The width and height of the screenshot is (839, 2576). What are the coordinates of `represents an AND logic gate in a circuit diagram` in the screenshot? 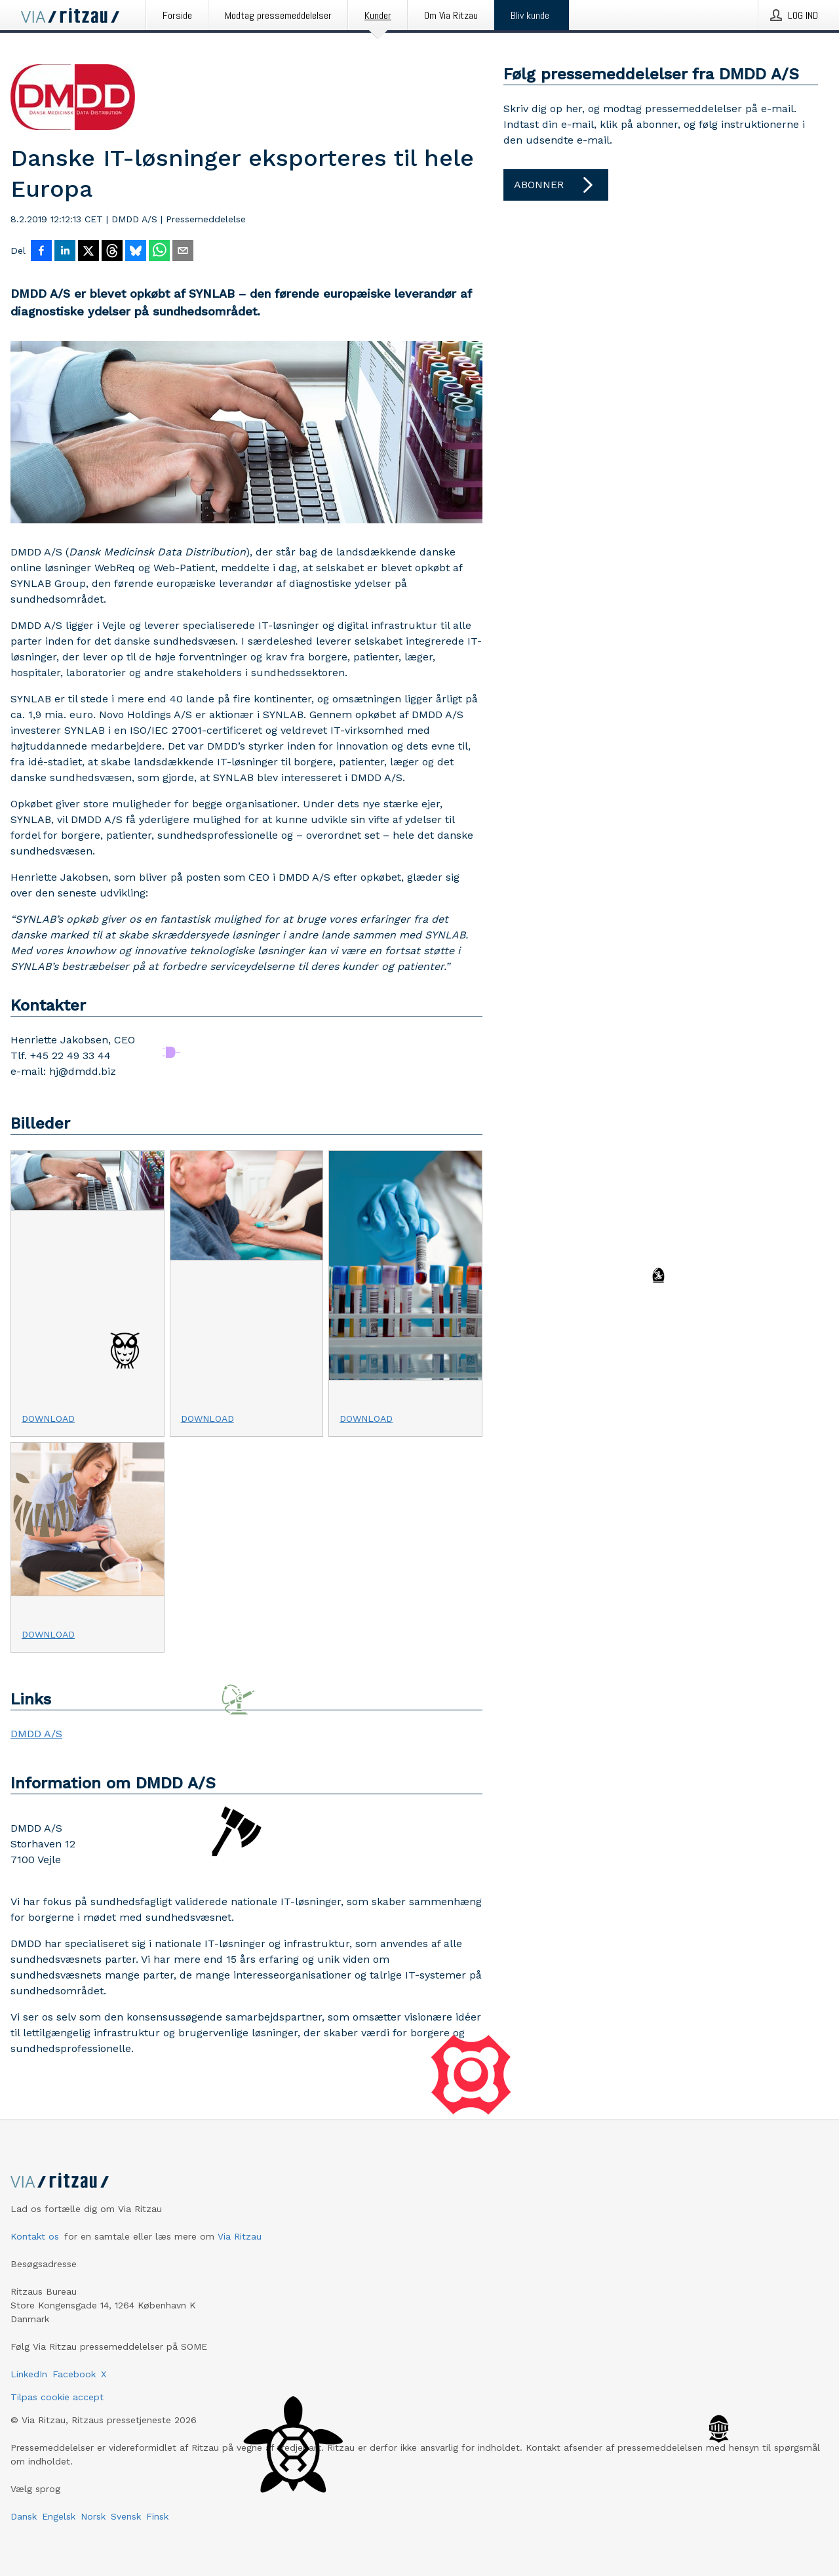 It's located at (171, 1052).